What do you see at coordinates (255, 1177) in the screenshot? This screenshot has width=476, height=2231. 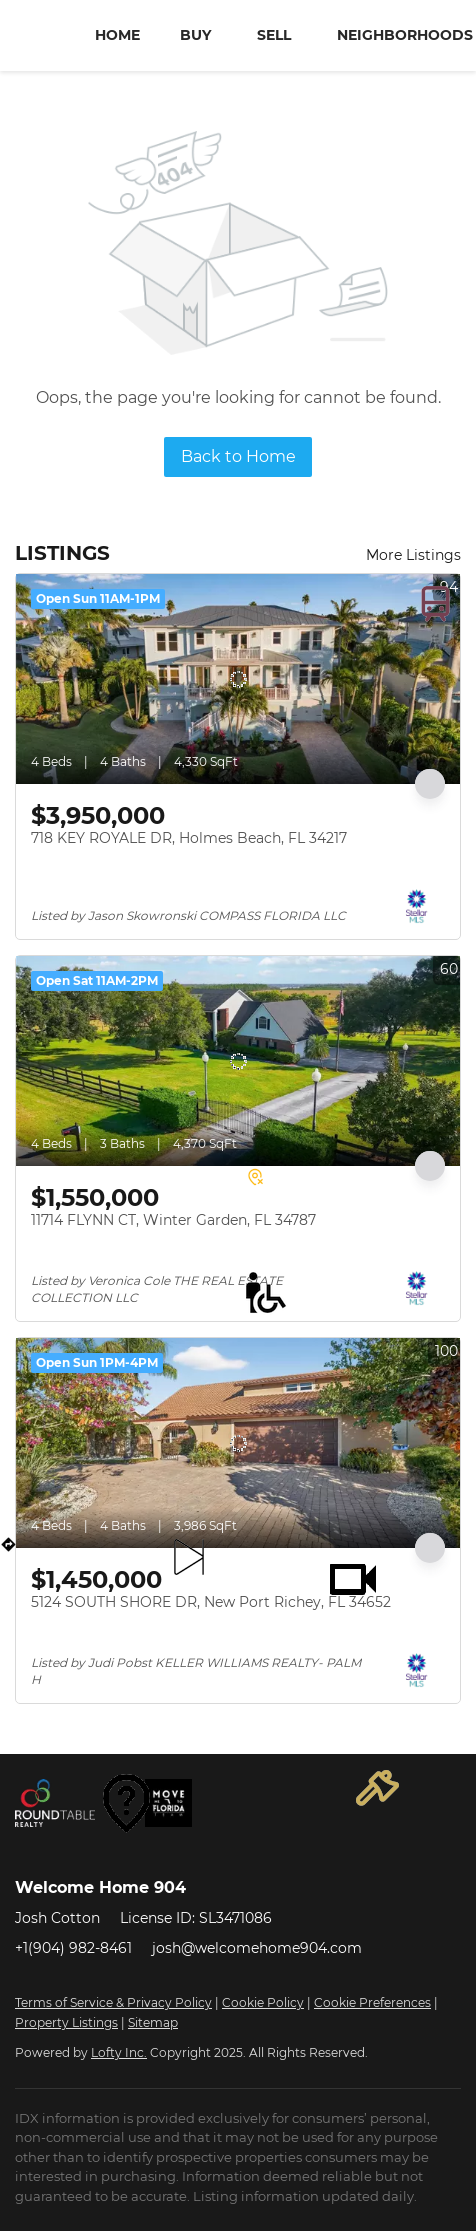 I see `remove a saved location` at bounding box center [255, 1177].